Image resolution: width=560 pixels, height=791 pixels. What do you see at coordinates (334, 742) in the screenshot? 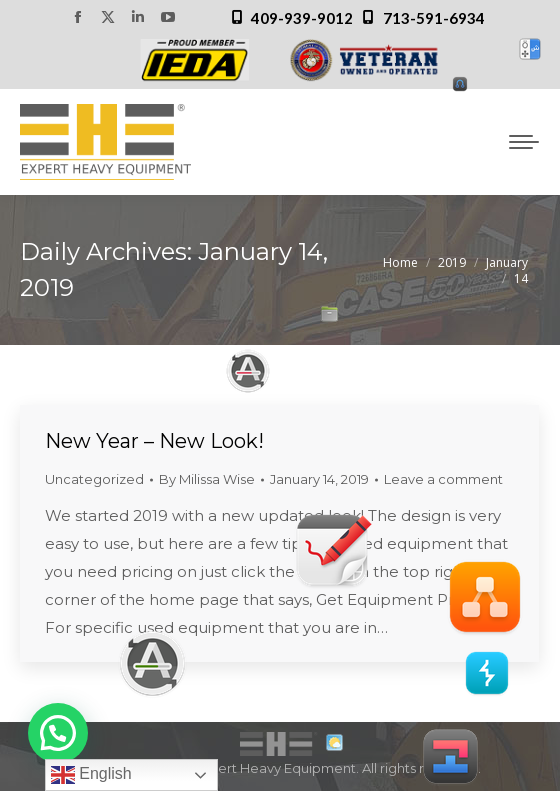
I see `open the weather application` at bounding box center [334, 742].